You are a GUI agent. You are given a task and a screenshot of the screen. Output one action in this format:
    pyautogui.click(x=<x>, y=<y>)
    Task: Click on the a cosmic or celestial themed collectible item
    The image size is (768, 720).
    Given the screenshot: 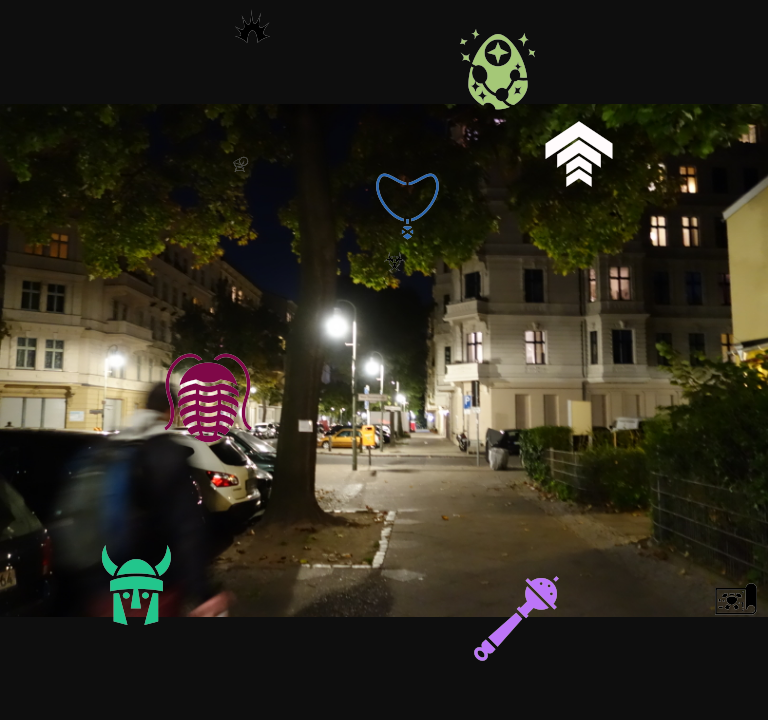 What is the action you would take?
    pyautogui.click(x=498, y=69)
    